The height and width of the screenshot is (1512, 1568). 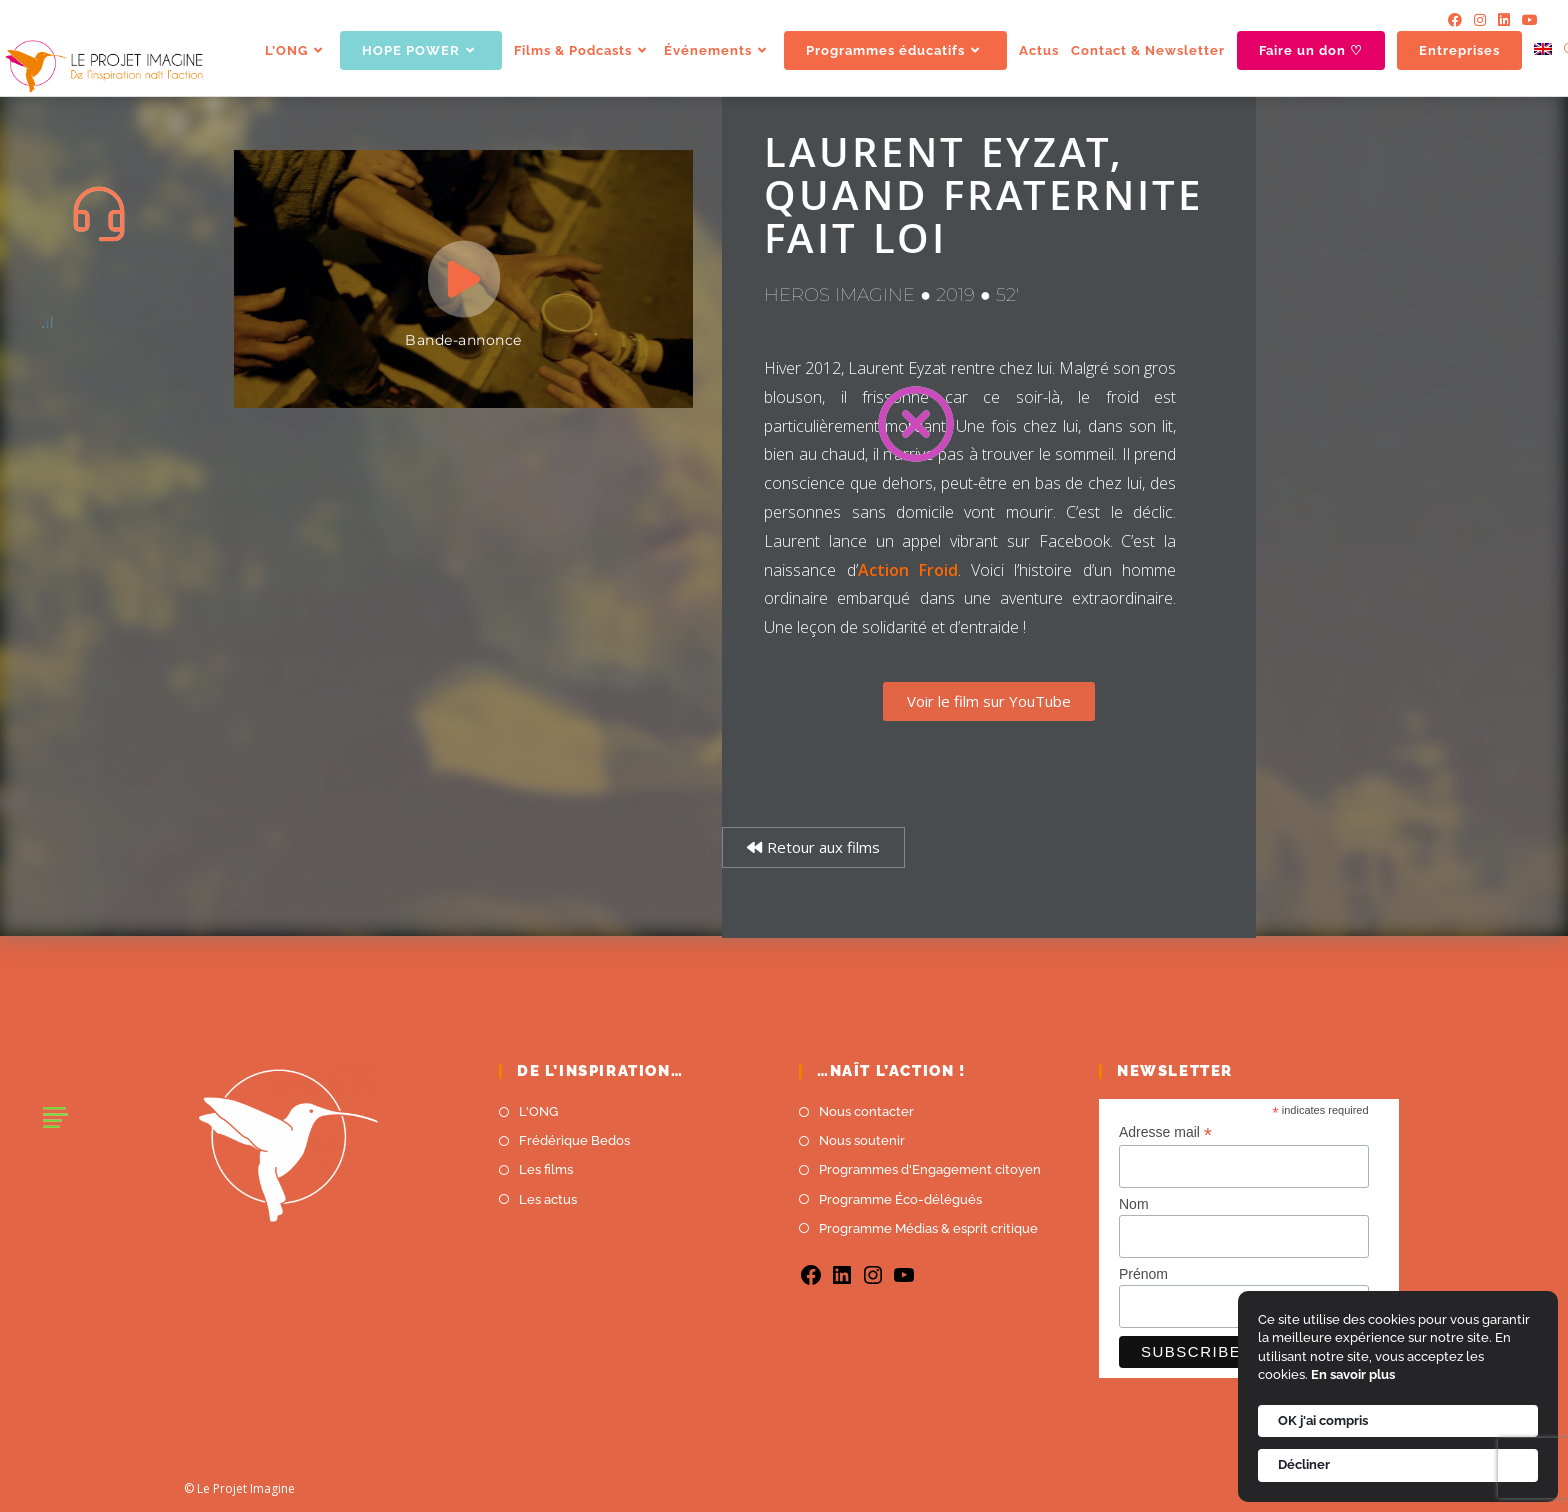 I want to click on view items in a flat list format, so click(x=55, y=1117).